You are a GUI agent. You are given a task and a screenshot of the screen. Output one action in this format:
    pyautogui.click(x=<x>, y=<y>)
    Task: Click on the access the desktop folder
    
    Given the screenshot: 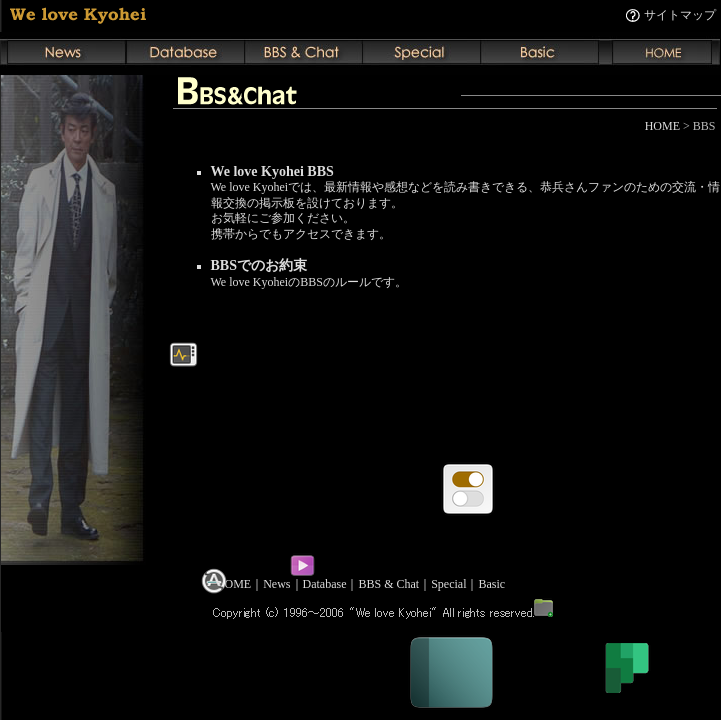 What is the action you would take?
    pyautogui.click(x=451, y=669)
    